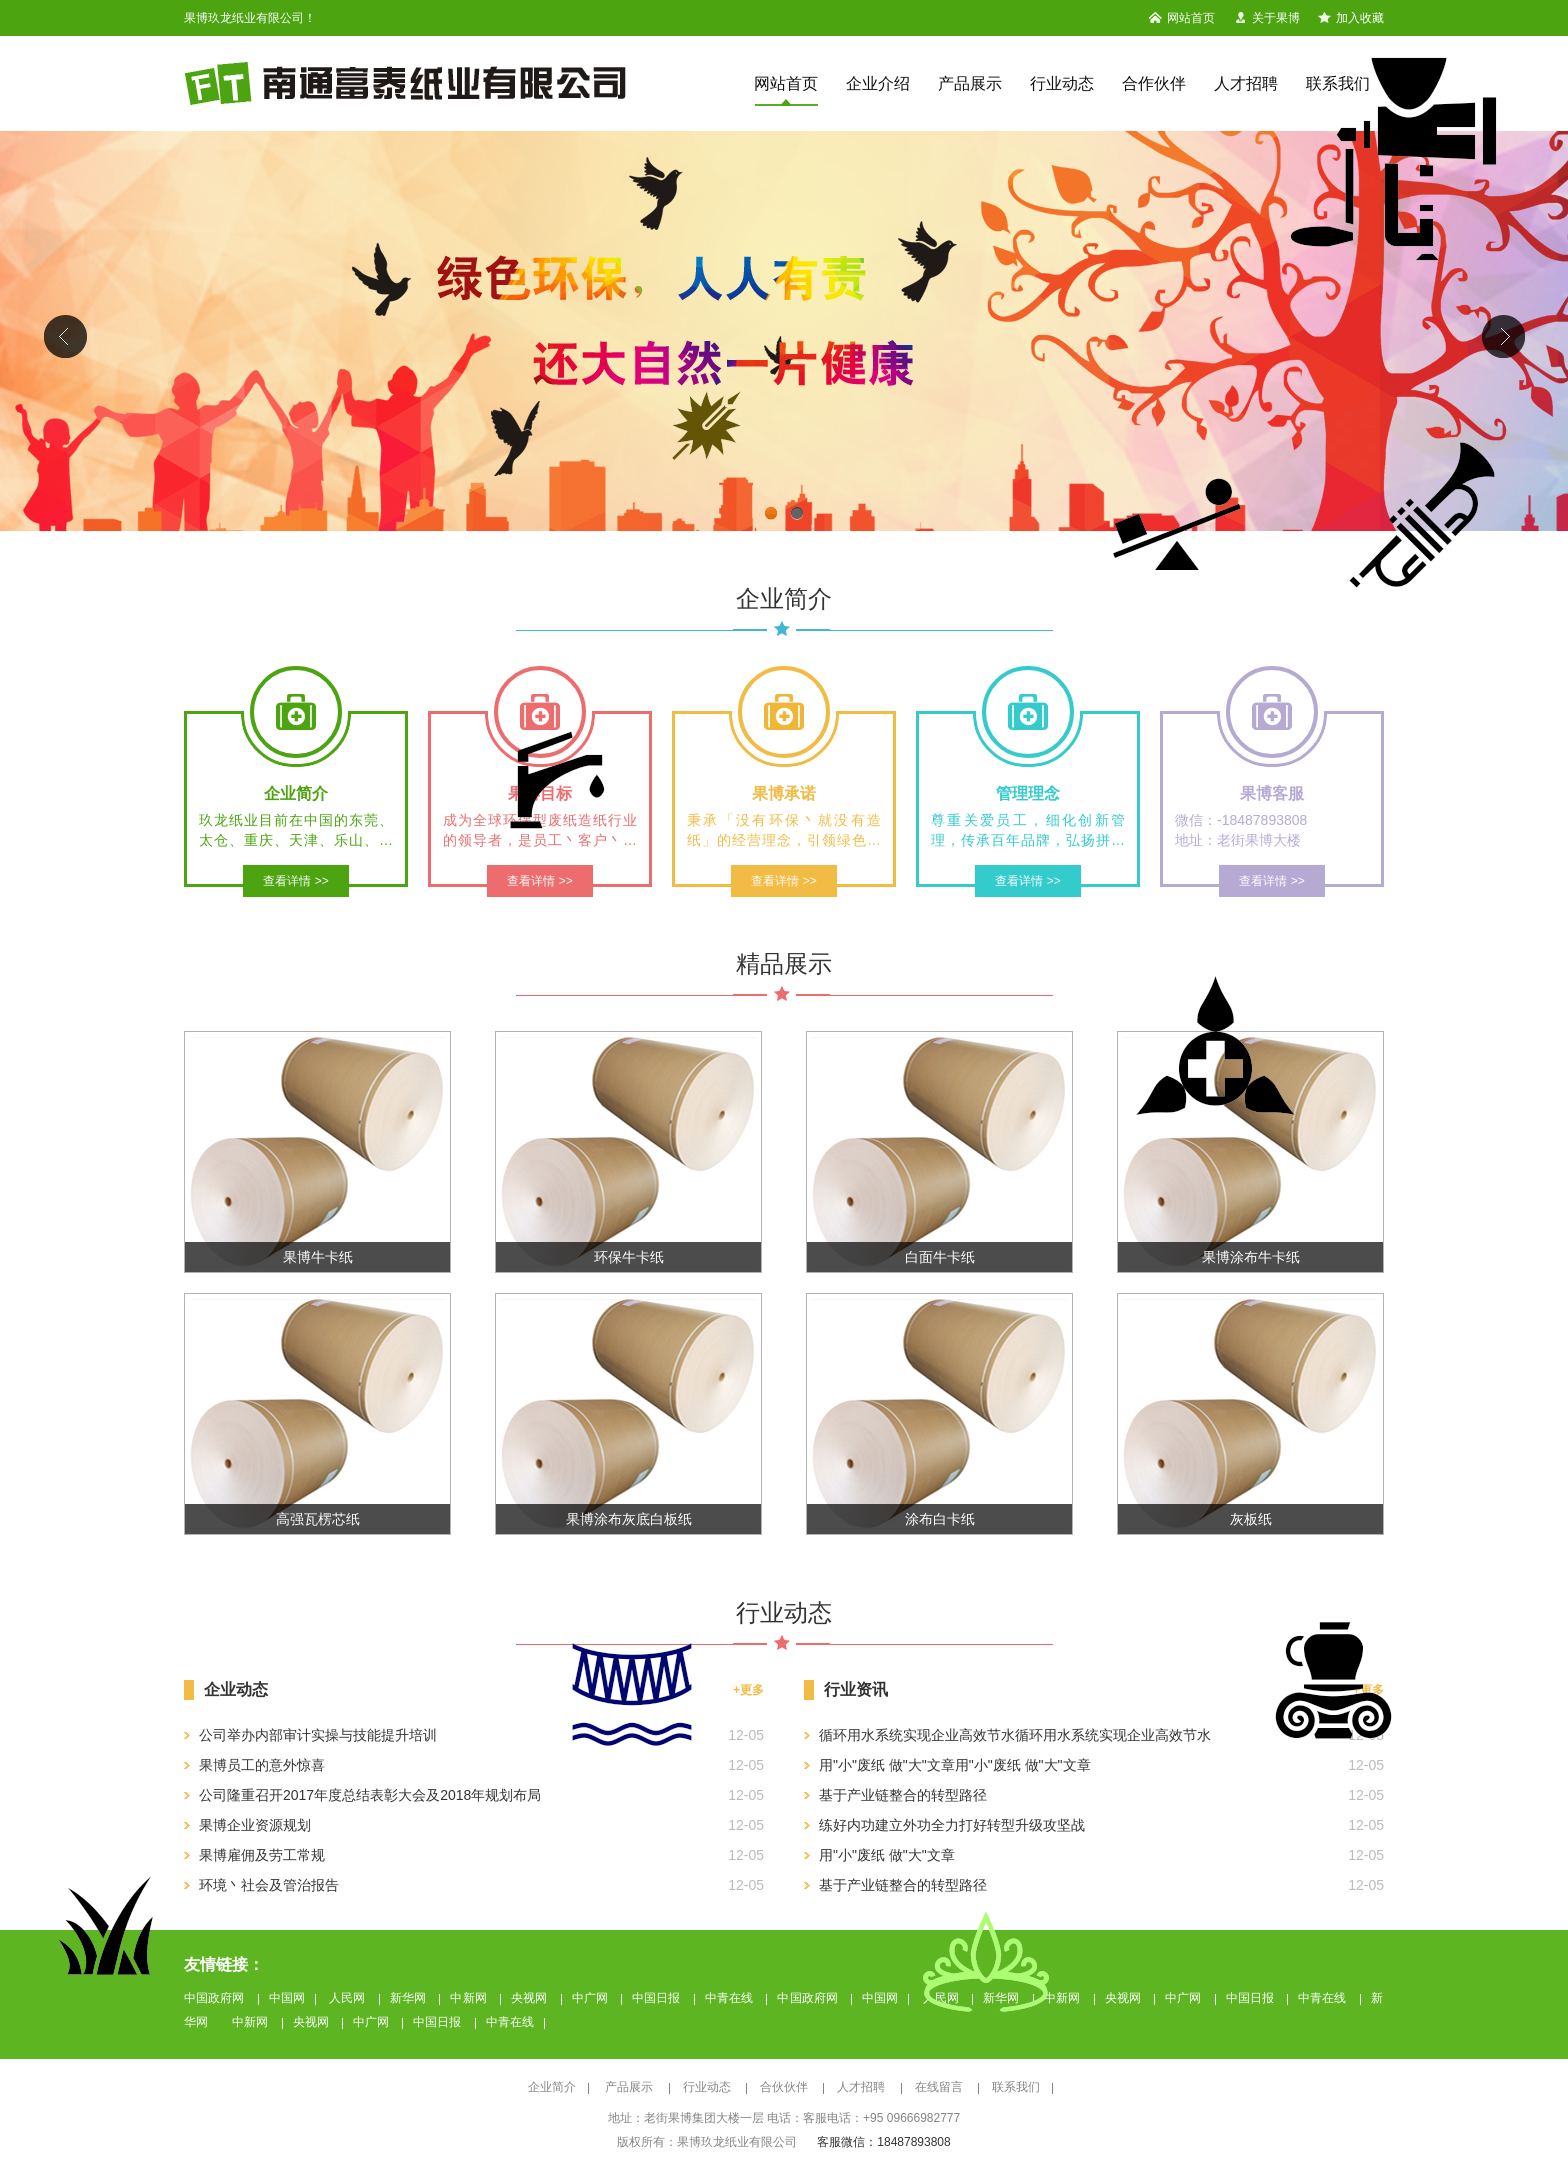 The height and width of the screenshot is (2174, 1568). Describe the element at coordinates (1333, 1679) in the screenshot. I see `decorative item or artifact in a game inventory` at that location.